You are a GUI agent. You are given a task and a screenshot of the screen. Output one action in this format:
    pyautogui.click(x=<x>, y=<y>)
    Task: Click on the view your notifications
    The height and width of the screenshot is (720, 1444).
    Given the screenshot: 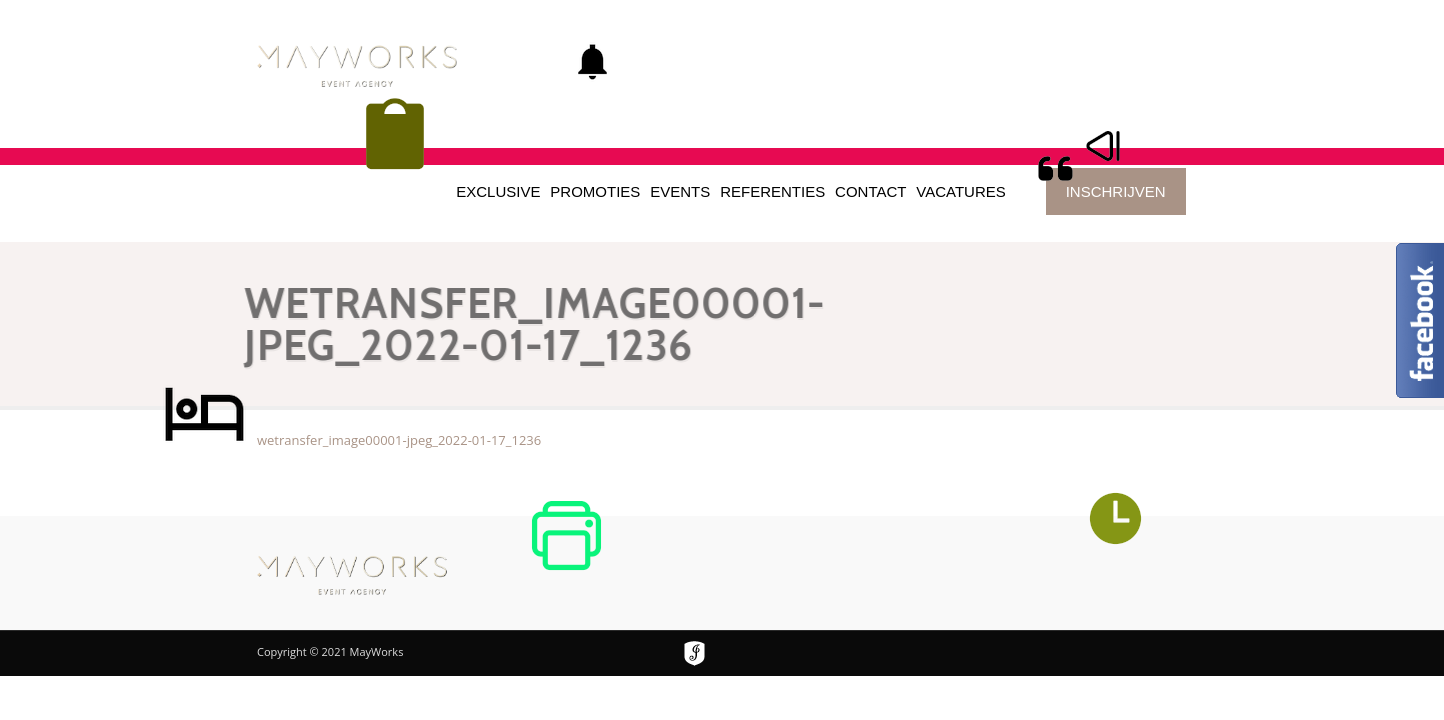 What is the action you would take?
    pyautogui.click(x=592, y=61)
    